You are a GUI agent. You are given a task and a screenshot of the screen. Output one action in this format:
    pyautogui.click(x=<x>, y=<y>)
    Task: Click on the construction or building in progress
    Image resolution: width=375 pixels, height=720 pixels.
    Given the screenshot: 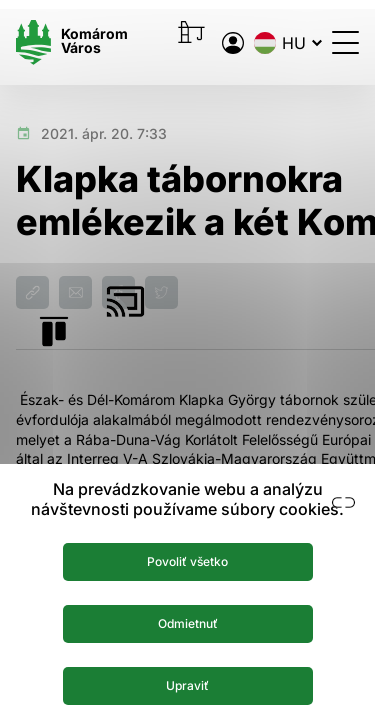 What is the action you would take?
    pyautogui.click(x=191, y=32)
    